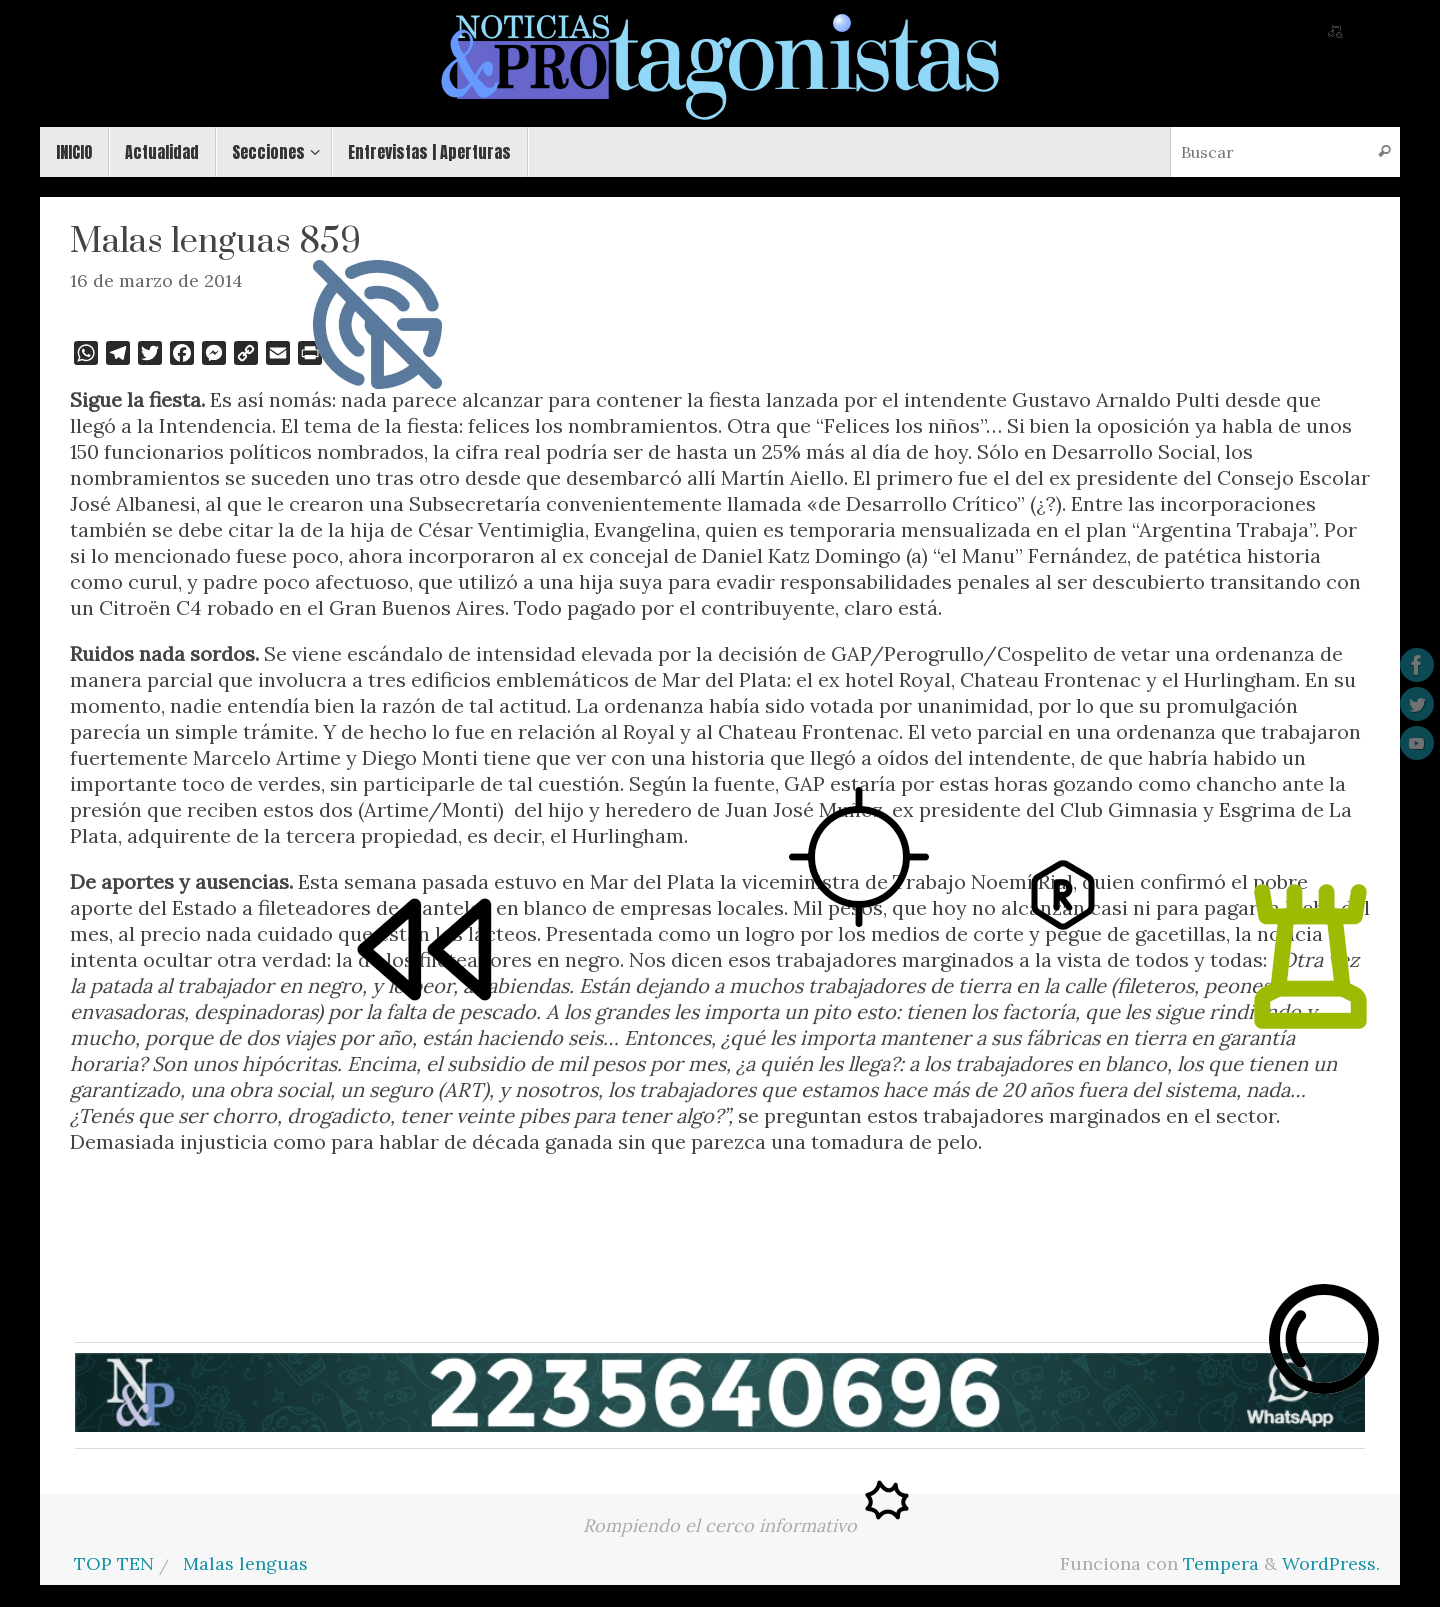 The width and height of the screenshot is (1440, 1607). I want to click on play chess or access chess game, so click(1310, 956).